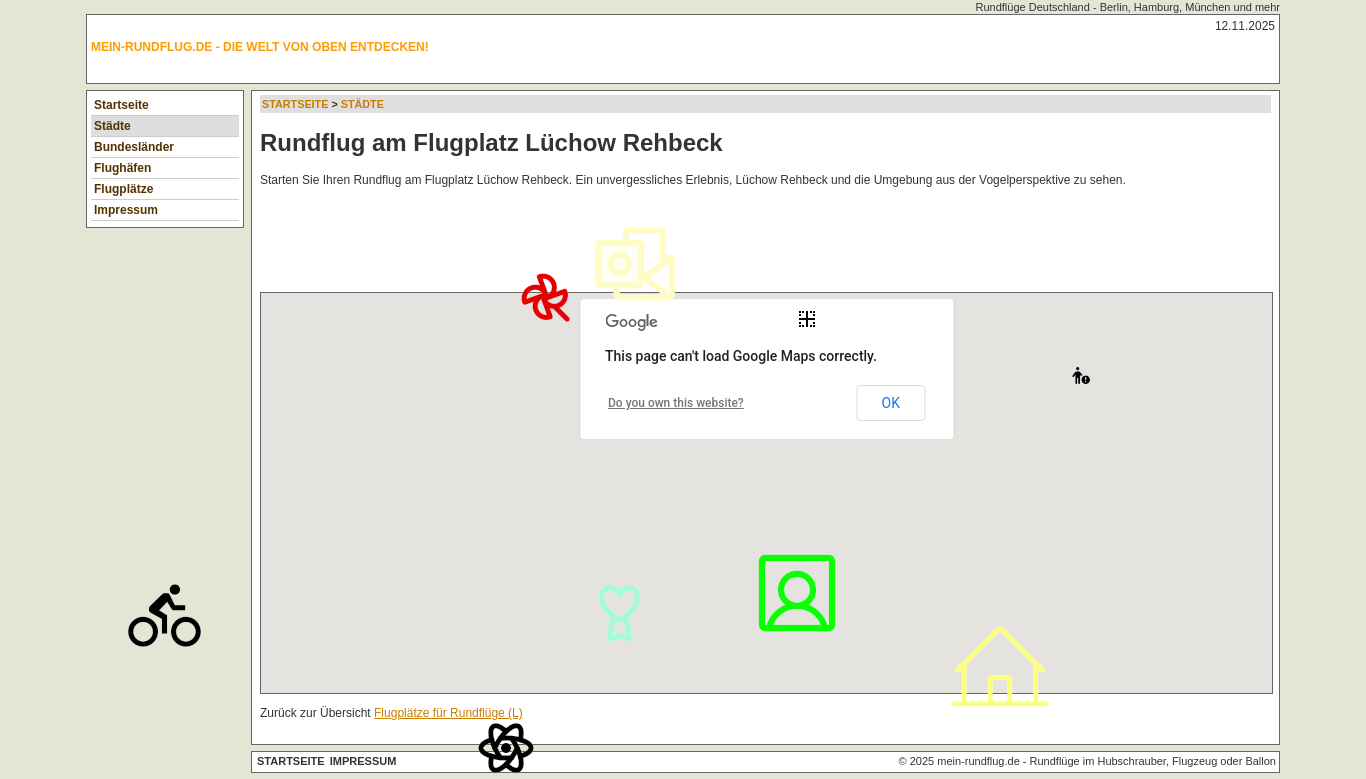  What do you see at coordinates (635, 264) in the screenshot?
I see `open microsoft outlook email app` at bounding box center [635, 264].